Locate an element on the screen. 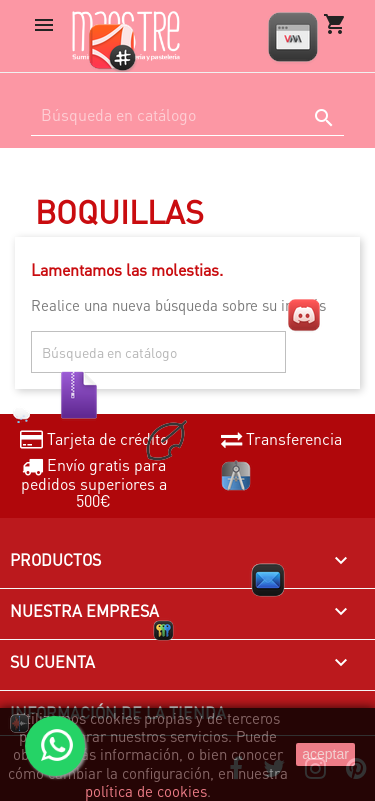  open app icon preview tool is located at coordinates (236, 476).